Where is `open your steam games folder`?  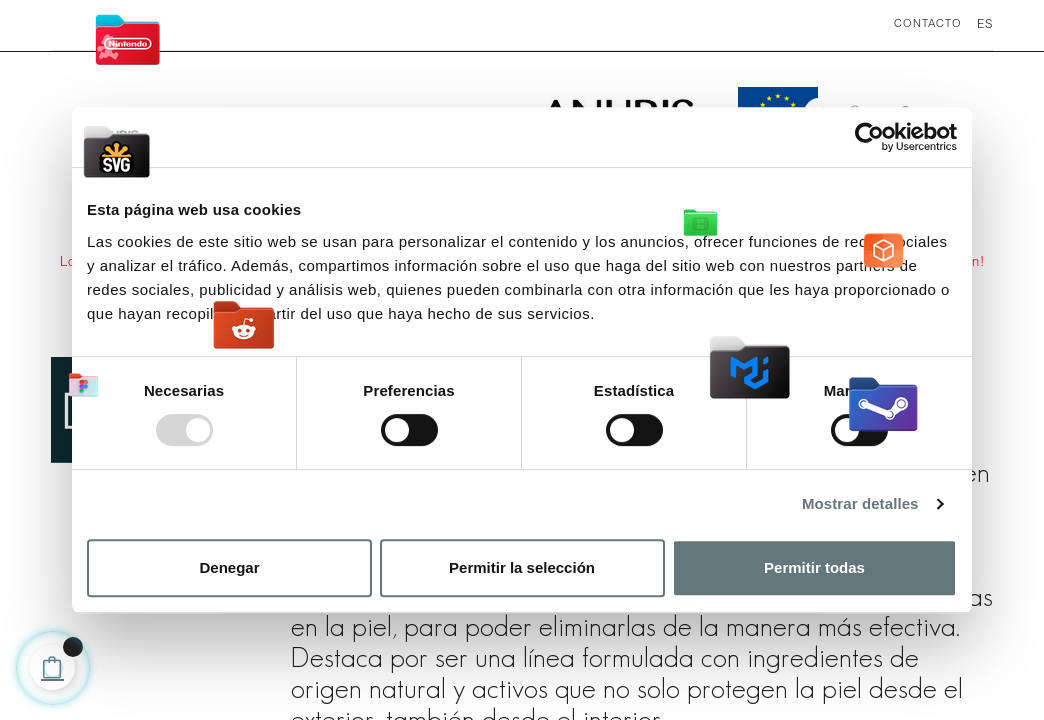 open your steam games folder is located at coordinates (883, 406).